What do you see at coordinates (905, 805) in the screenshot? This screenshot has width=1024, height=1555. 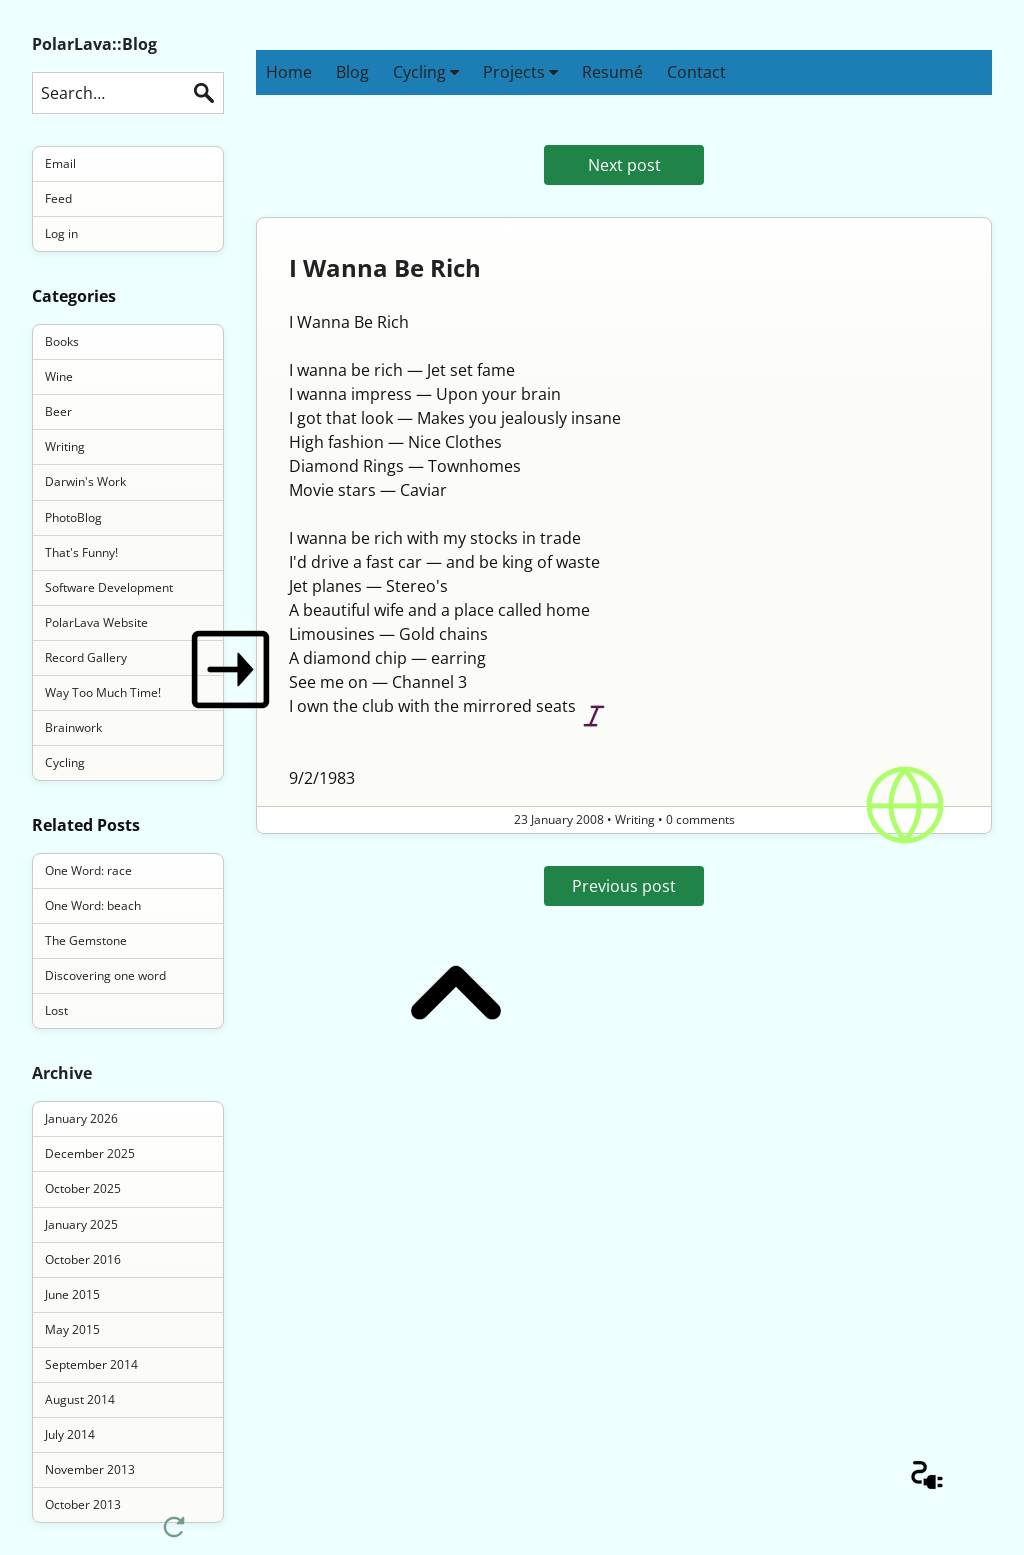 I see `access global or international settings` at bounding box center [905, 805].